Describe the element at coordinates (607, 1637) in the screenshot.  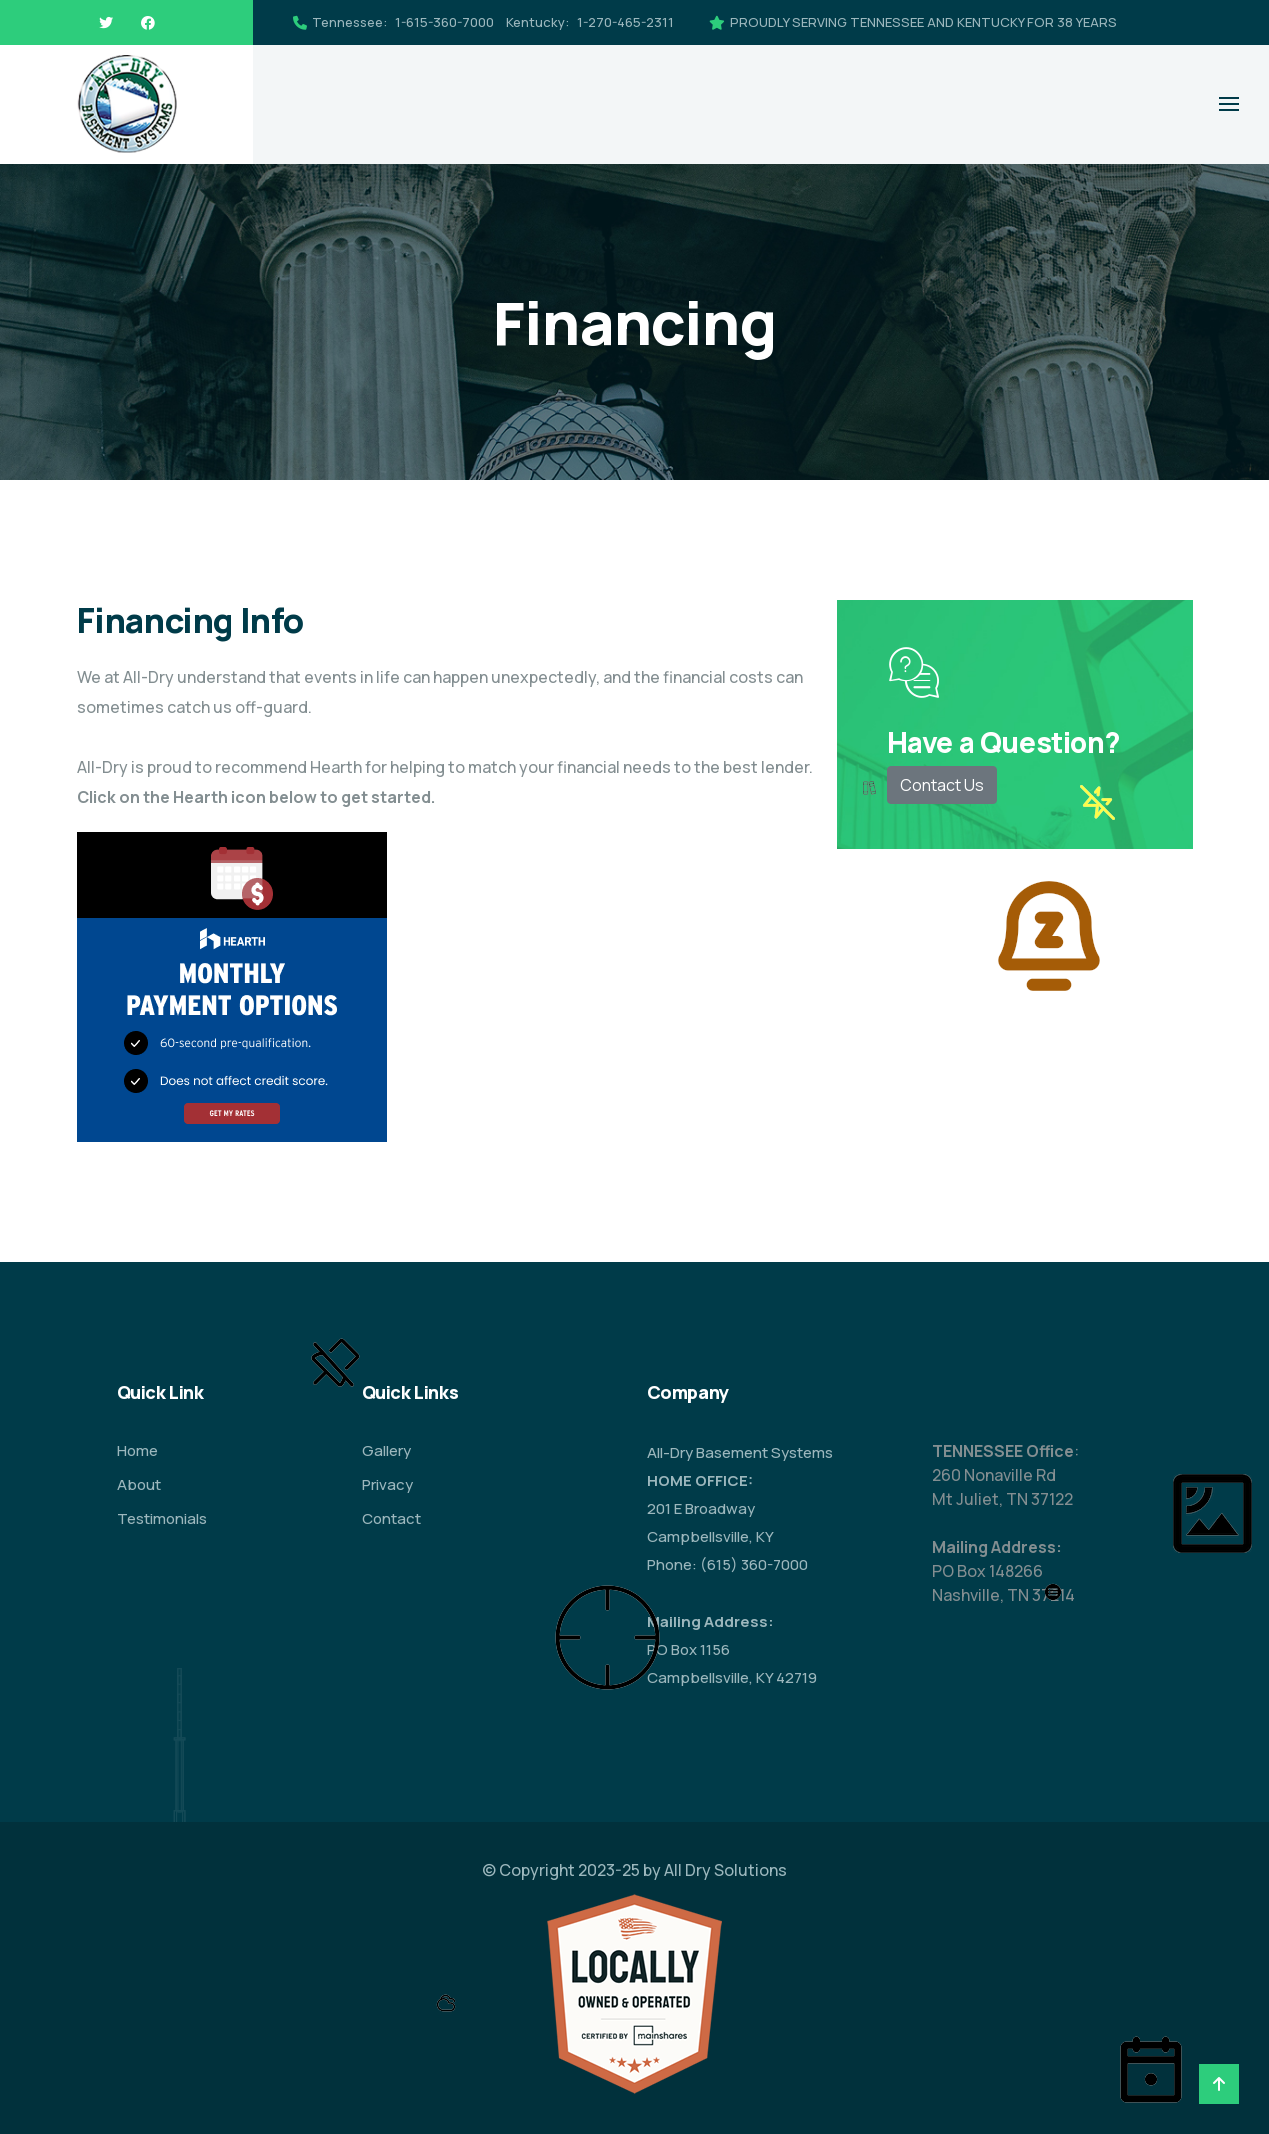
I see `center map on current location` at that location.